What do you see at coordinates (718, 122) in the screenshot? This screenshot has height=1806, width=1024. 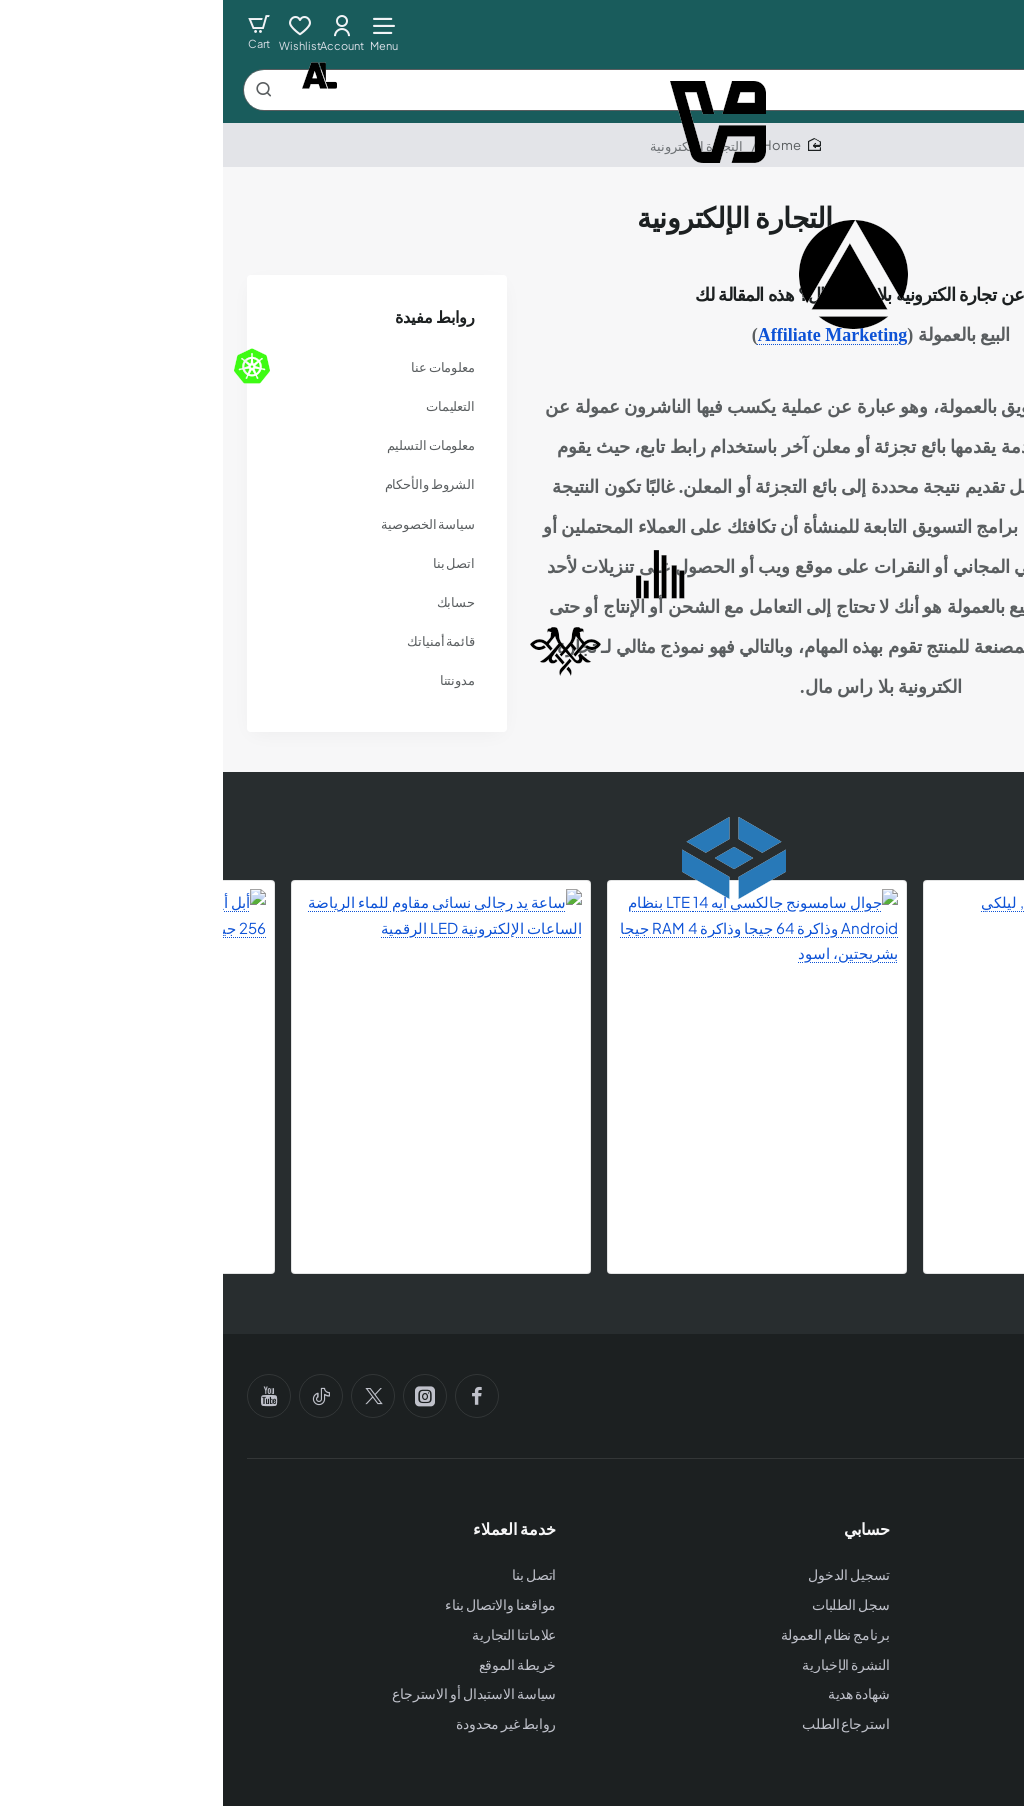 I see `open VirtualBox virtual machine manager` at bounding box center [718, 122].